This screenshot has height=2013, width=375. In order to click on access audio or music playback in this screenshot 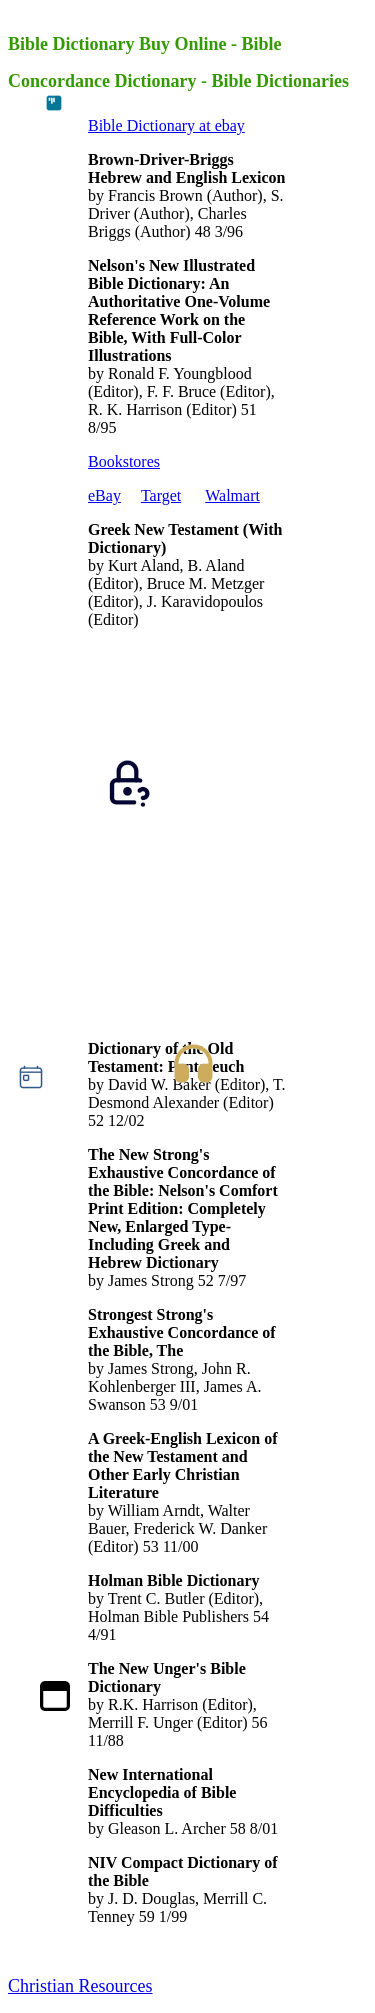, I will do `click(193, 1063)`.